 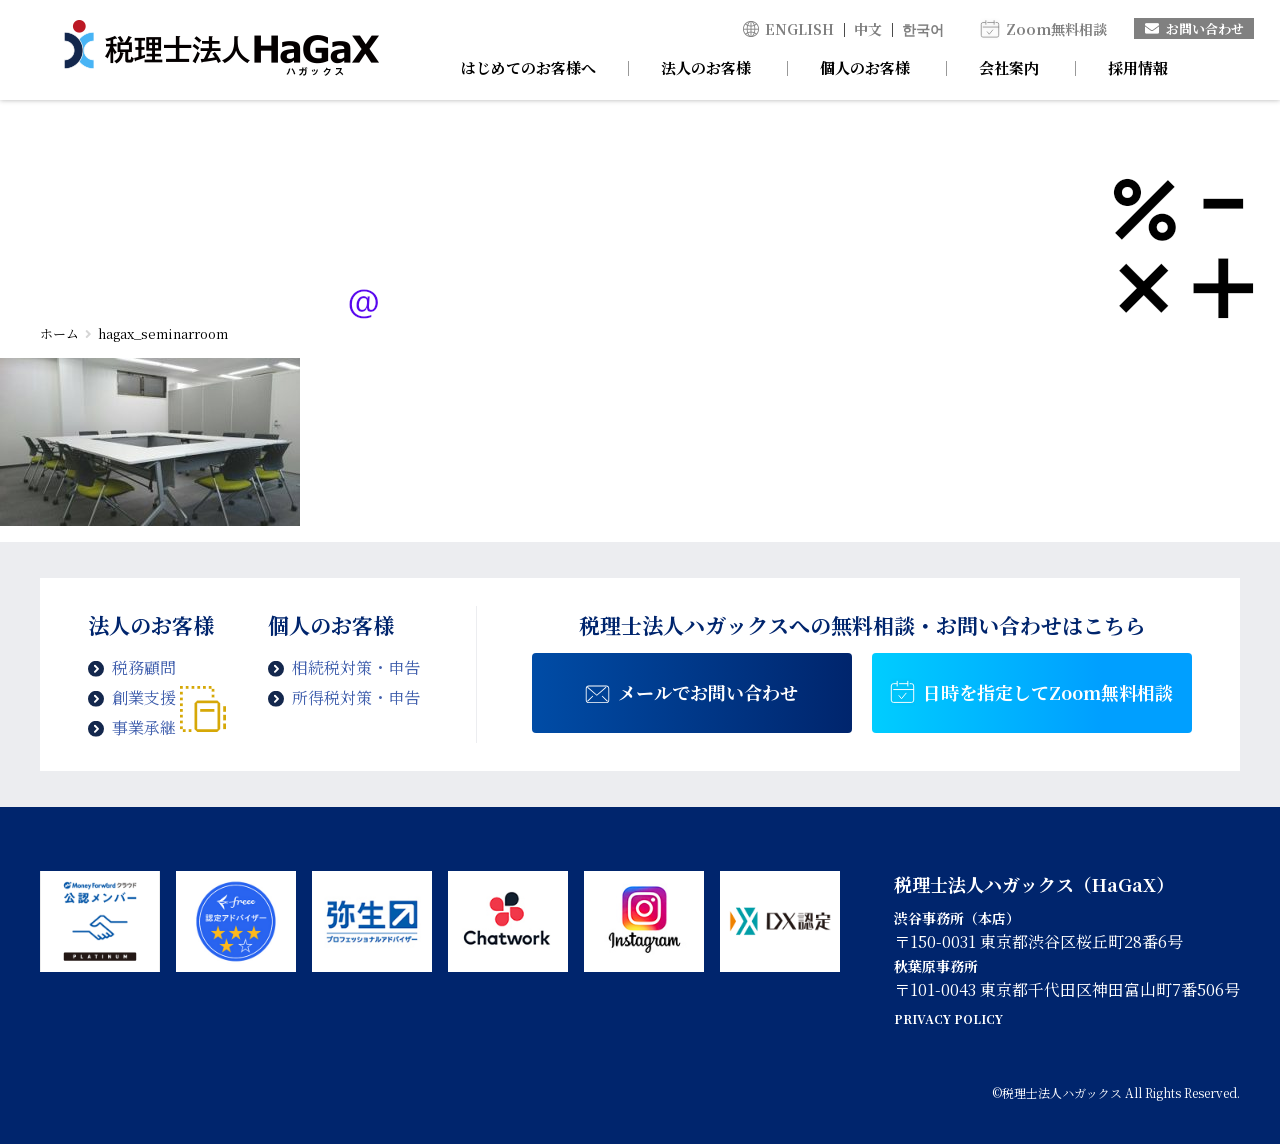 I want to click on indicates an operator symbol in code, so click(x=1183, y=248).